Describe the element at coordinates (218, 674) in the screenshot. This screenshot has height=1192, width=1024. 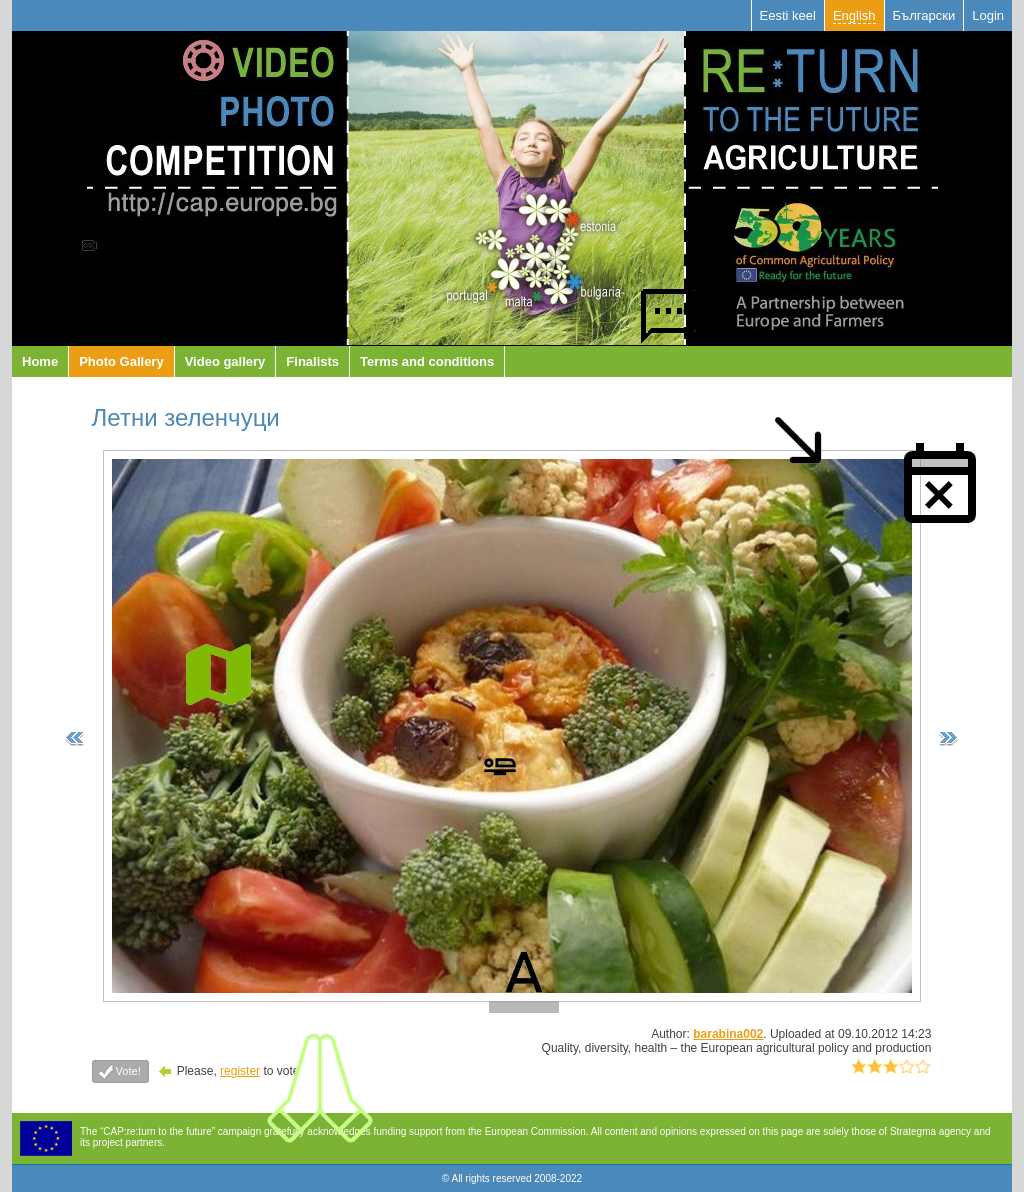
I see `view map` at that location.